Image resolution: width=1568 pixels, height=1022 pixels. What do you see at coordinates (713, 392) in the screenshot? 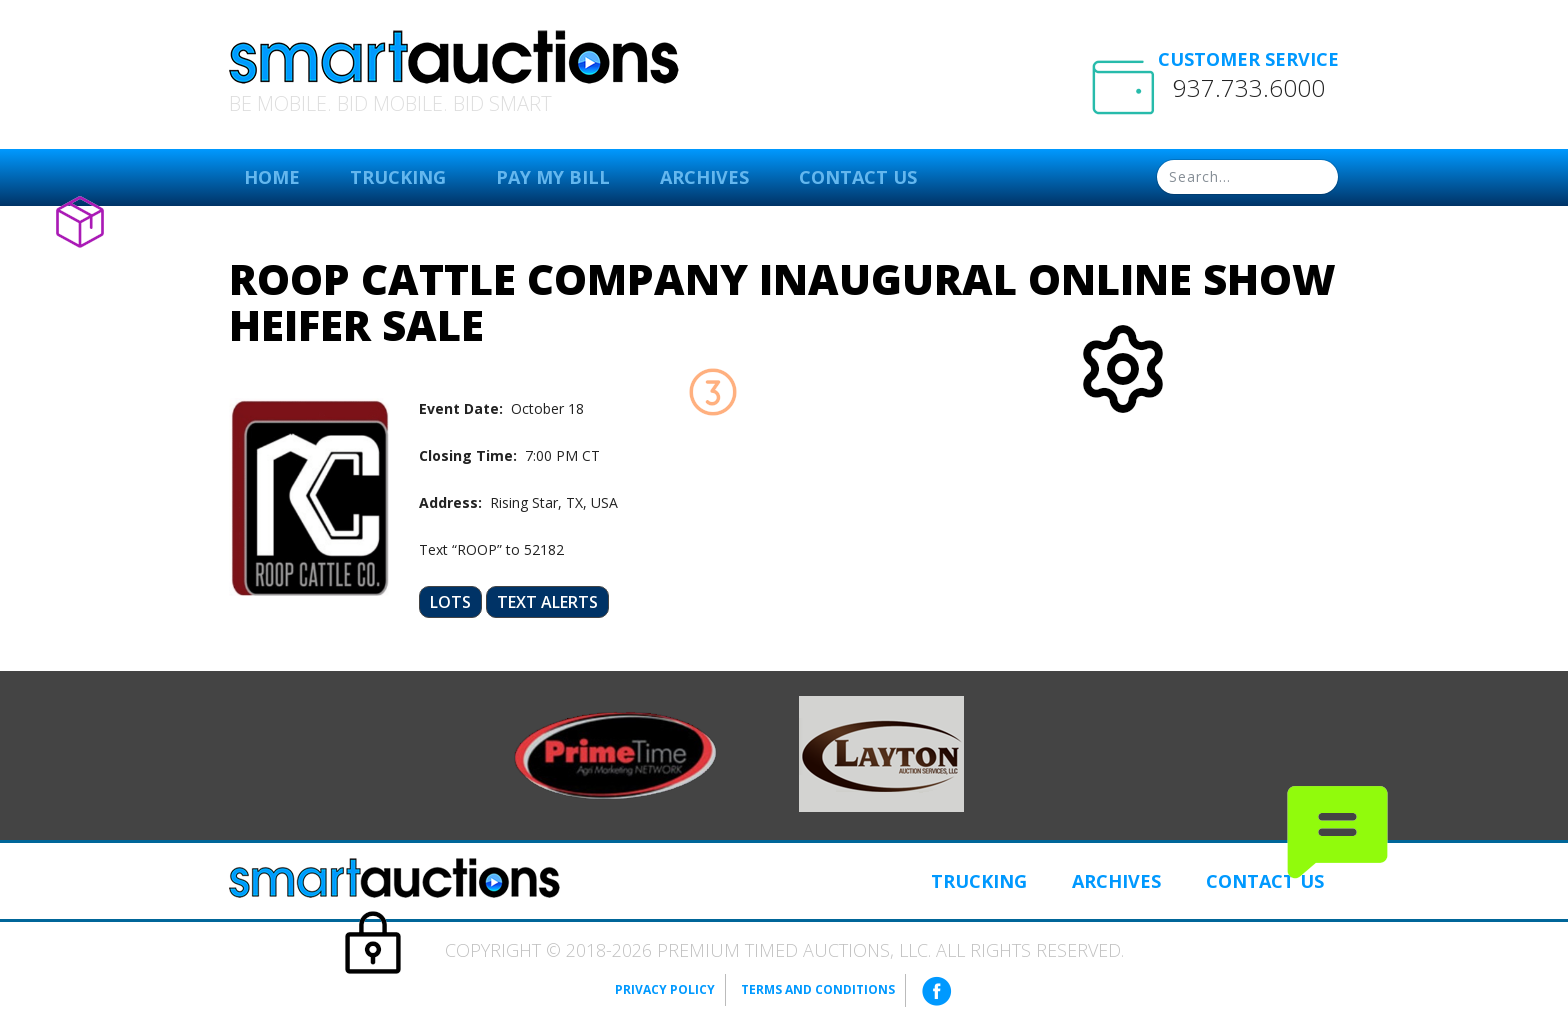
I see `indicates step three in a multi-step process` at bounding box center [713, 392].